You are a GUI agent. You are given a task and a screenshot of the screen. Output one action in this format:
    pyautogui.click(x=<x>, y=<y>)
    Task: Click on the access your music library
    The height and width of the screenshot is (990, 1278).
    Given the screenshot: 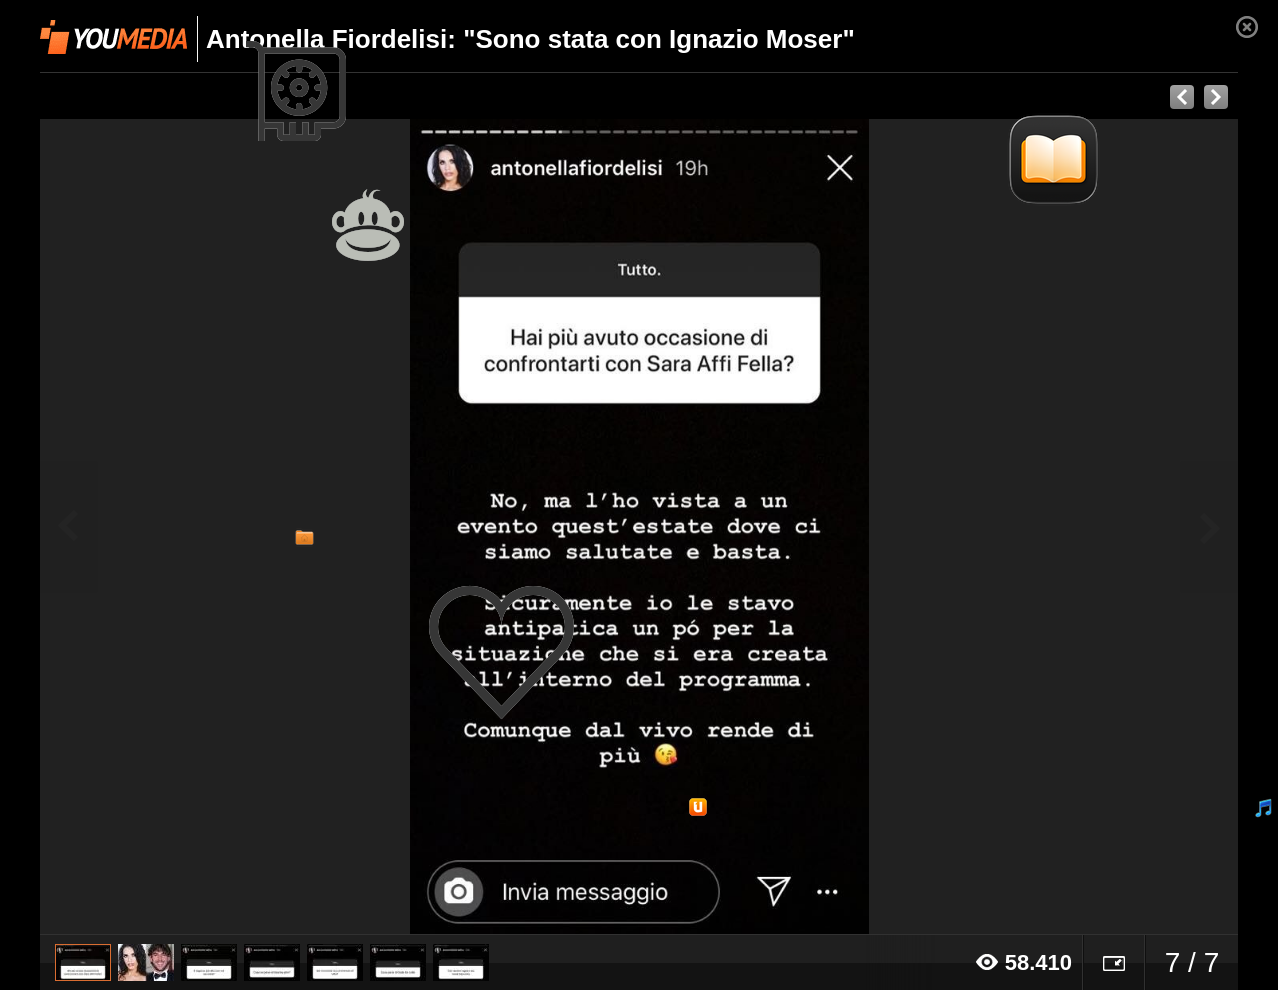 What is the action you would take?
    pyautogui.click(x=1264, y=808)
    